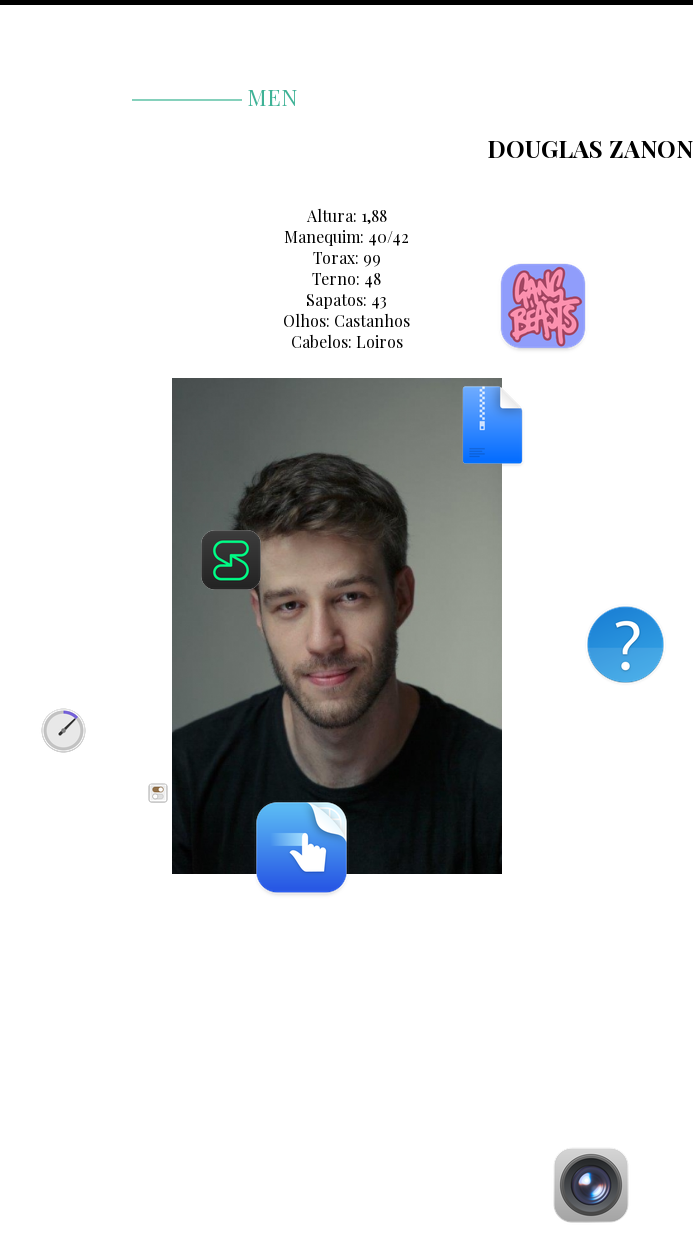  Describe the element at coordinates (63, 730) in the screenshot. I see `open sysprof system profiler` at that location.